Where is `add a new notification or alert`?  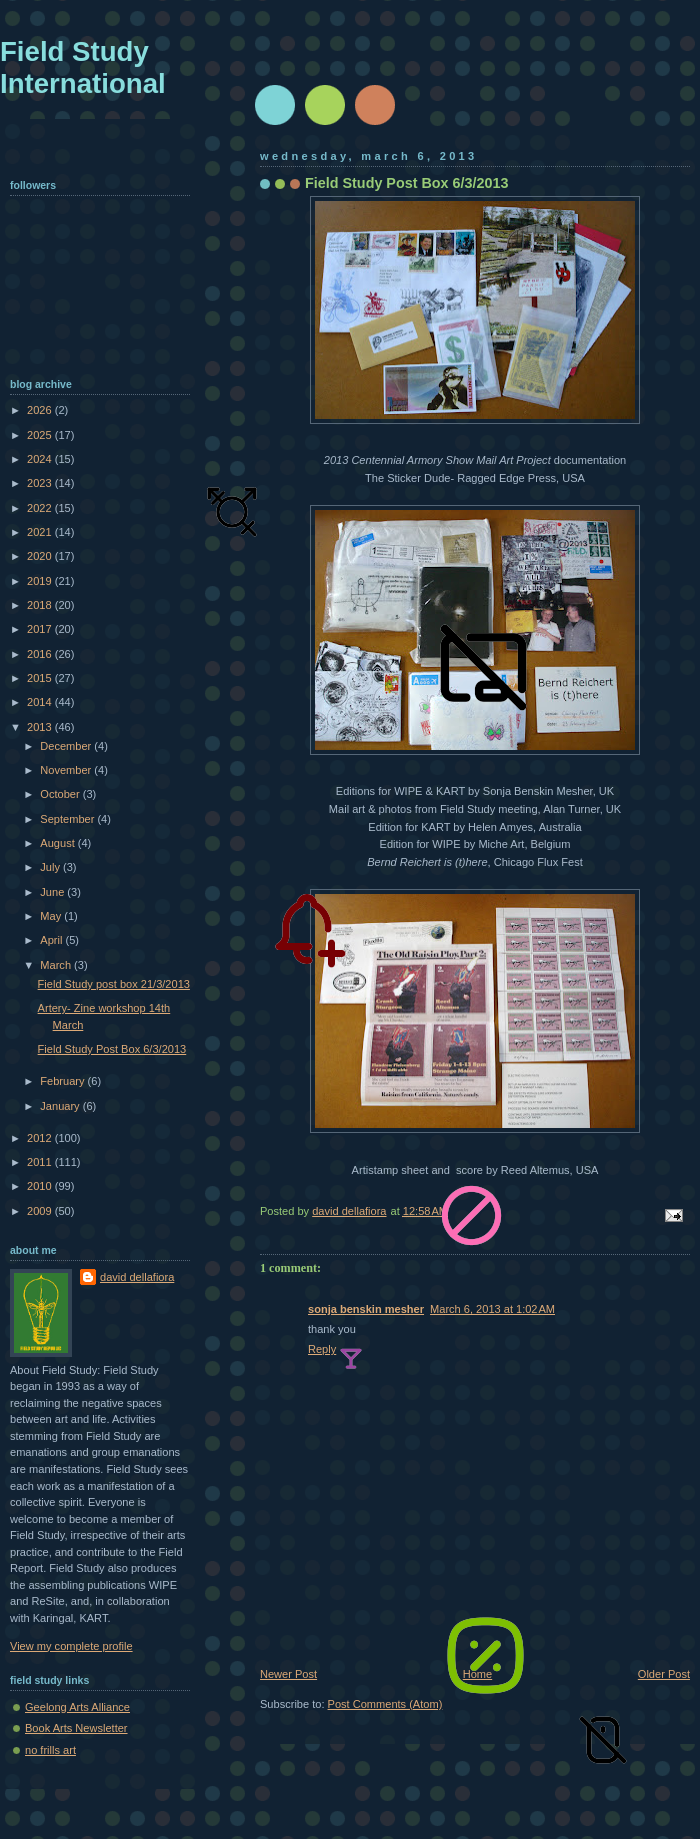
add a new notification or alert is located at coordinates (307, 929).